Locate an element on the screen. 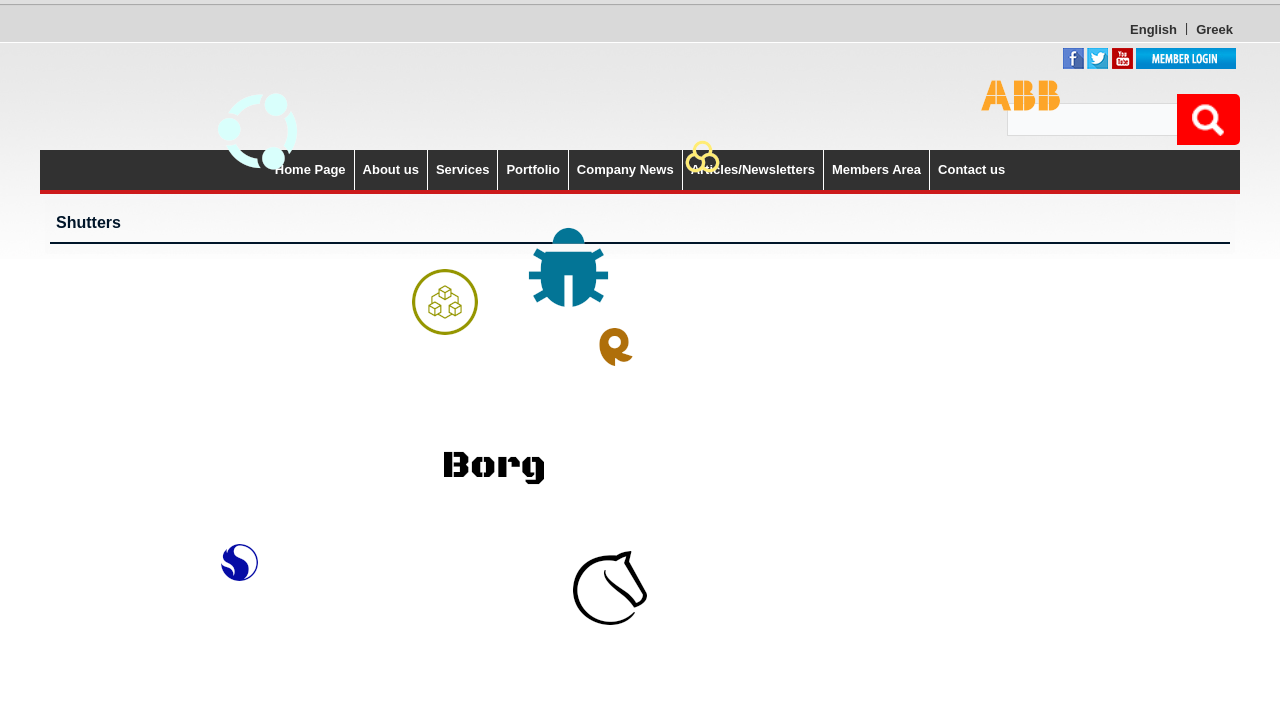 Image resolution: width=1280 pixels, height=720 pixels. open the Rapid API platform is located at coordinates (616, 347).